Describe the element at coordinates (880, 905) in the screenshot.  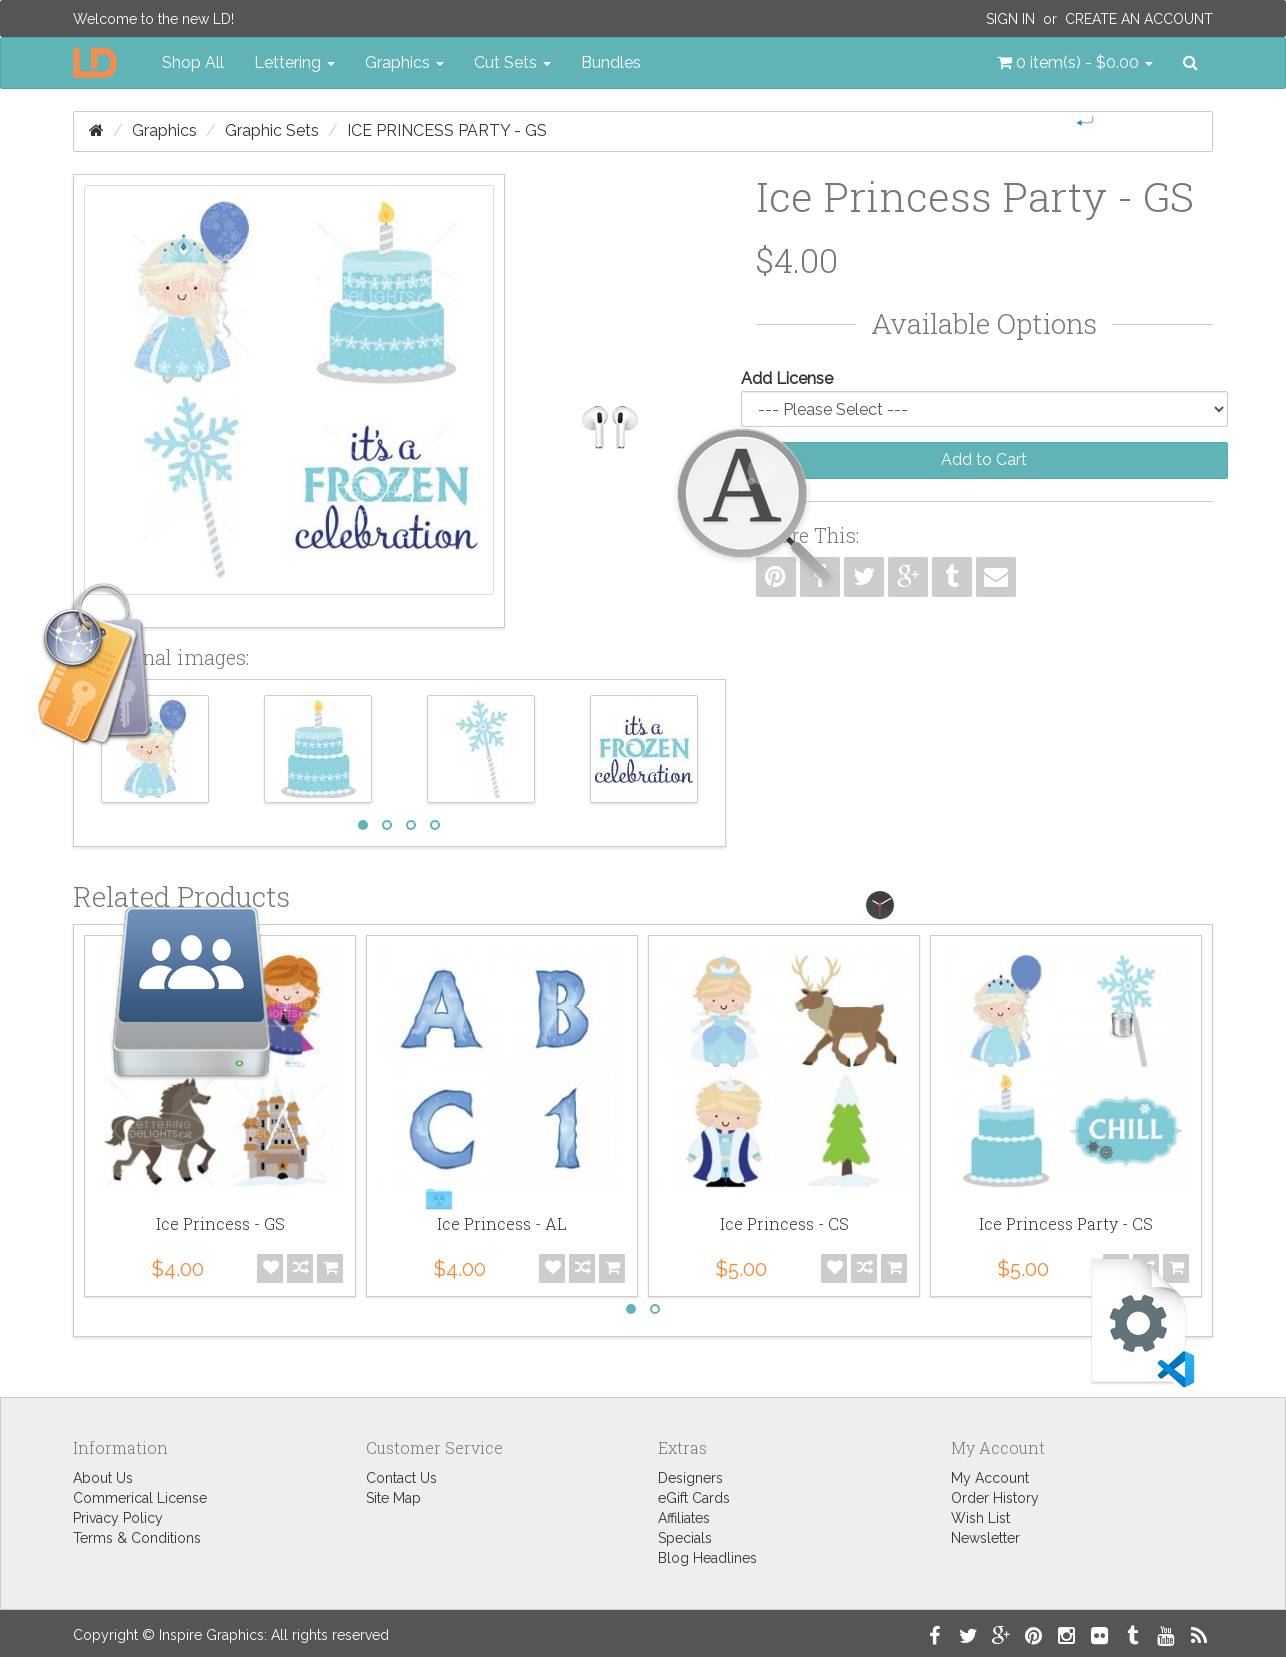
I see `indicates a time-sensitive or urgent item` at that location.